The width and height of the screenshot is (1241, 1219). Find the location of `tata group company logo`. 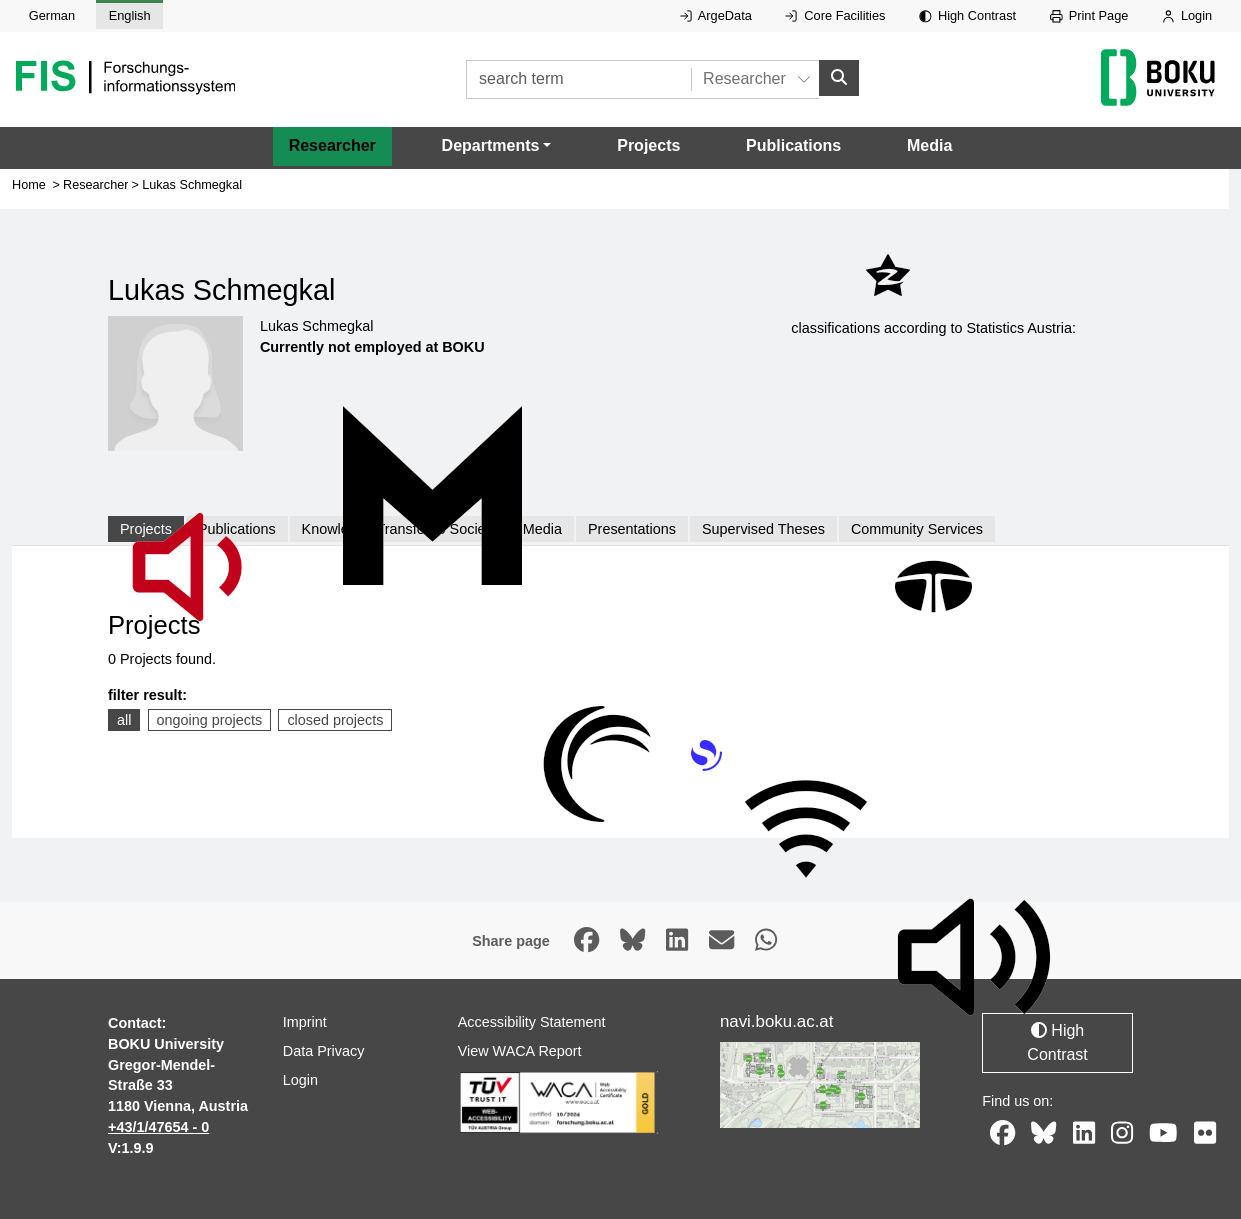

tata group company logo is located at coordinates (933, 586).